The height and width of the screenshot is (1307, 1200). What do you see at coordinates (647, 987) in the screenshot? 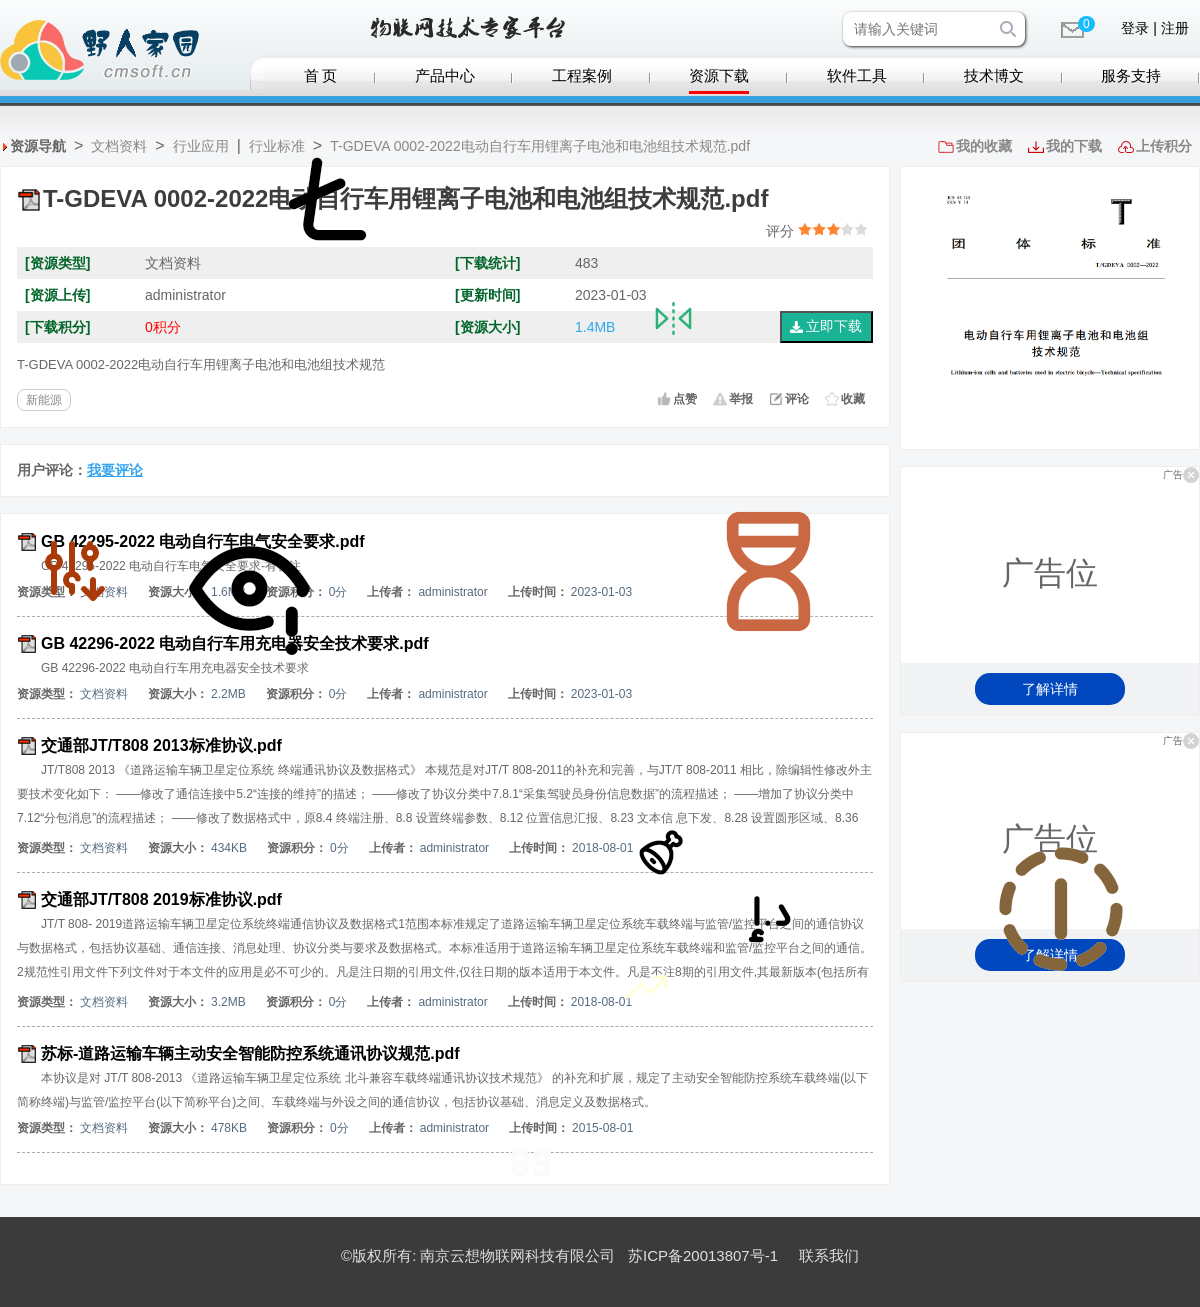
I see `view trending or popular content` at bounding box center [647, 987].